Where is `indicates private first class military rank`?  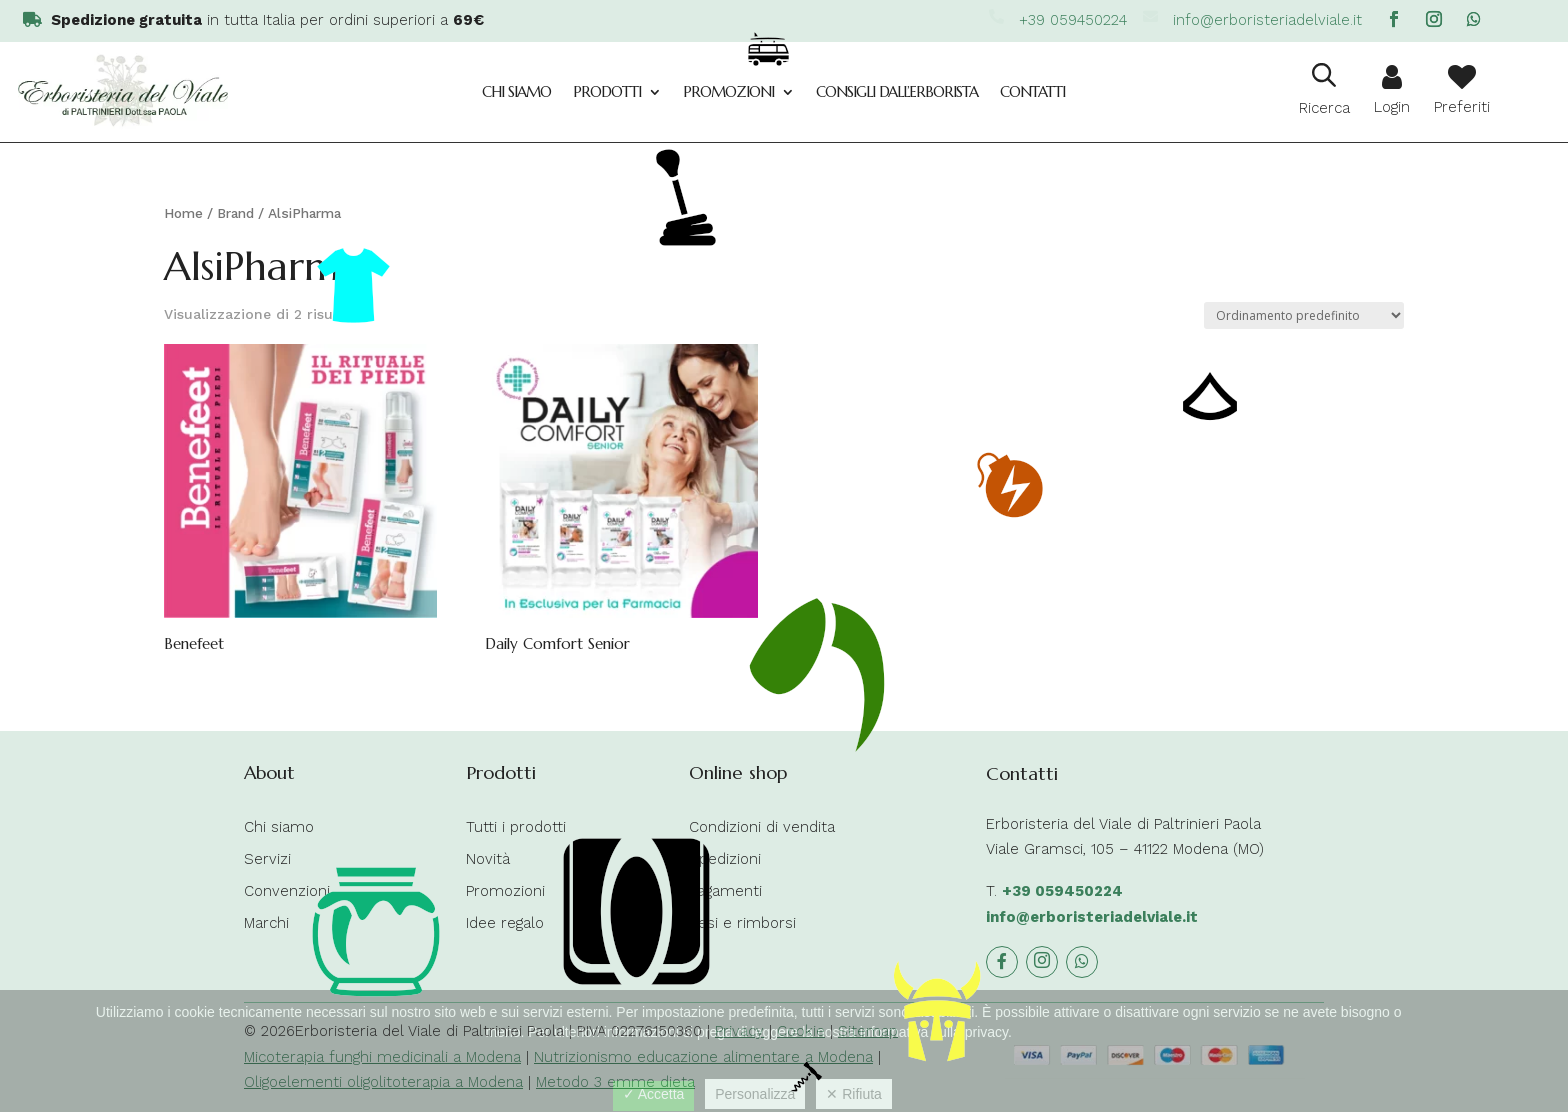 indicates private first class military rank is located at coordinates (1210, 396).